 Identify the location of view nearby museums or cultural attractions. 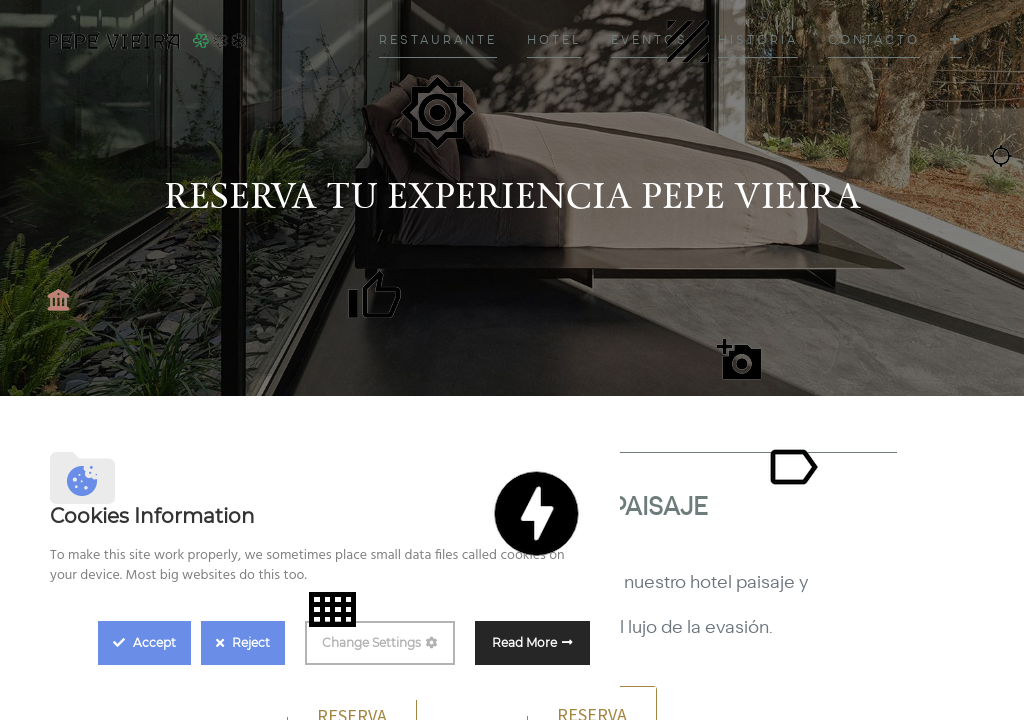
(58, 299).